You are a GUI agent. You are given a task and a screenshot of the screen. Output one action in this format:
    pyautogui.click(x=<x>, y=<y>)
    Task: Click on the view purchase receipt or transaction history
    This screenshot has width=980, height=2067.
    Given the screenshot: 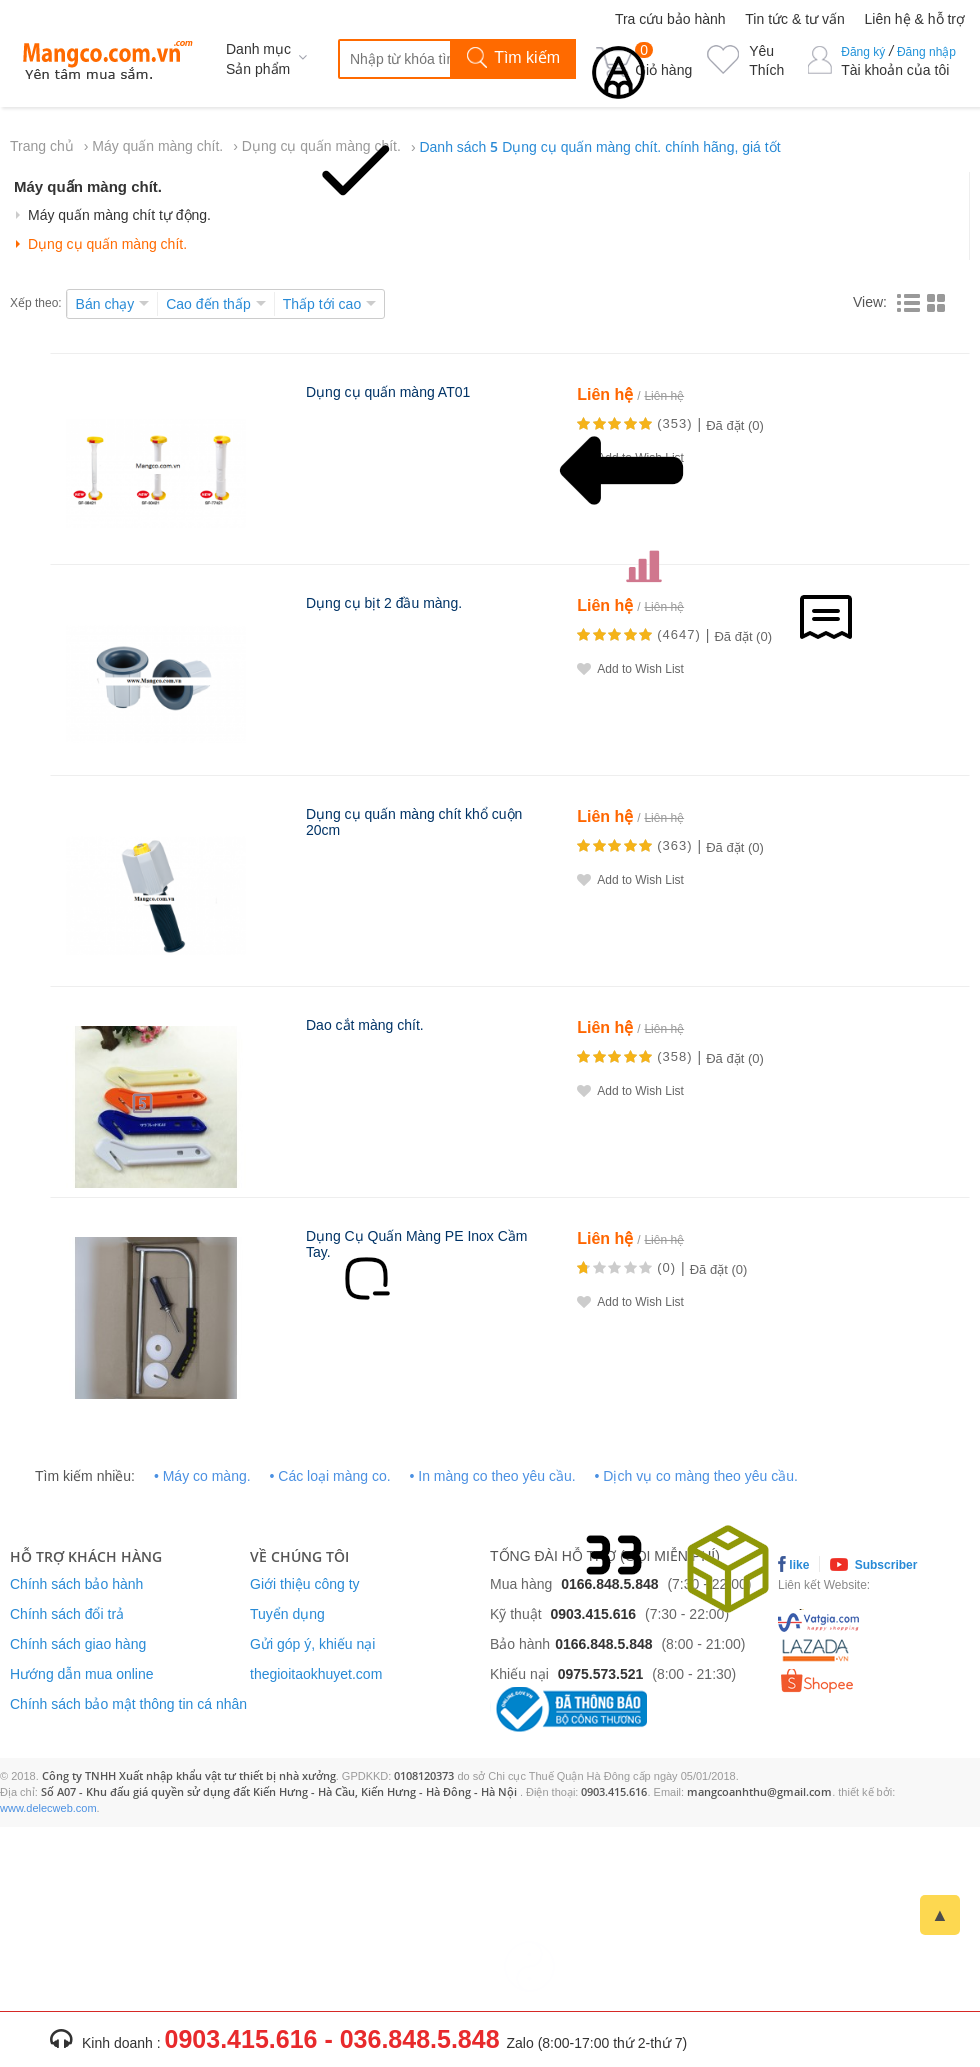 What is the action you would take?
    pyautogui.click(x=826, y=617)
    